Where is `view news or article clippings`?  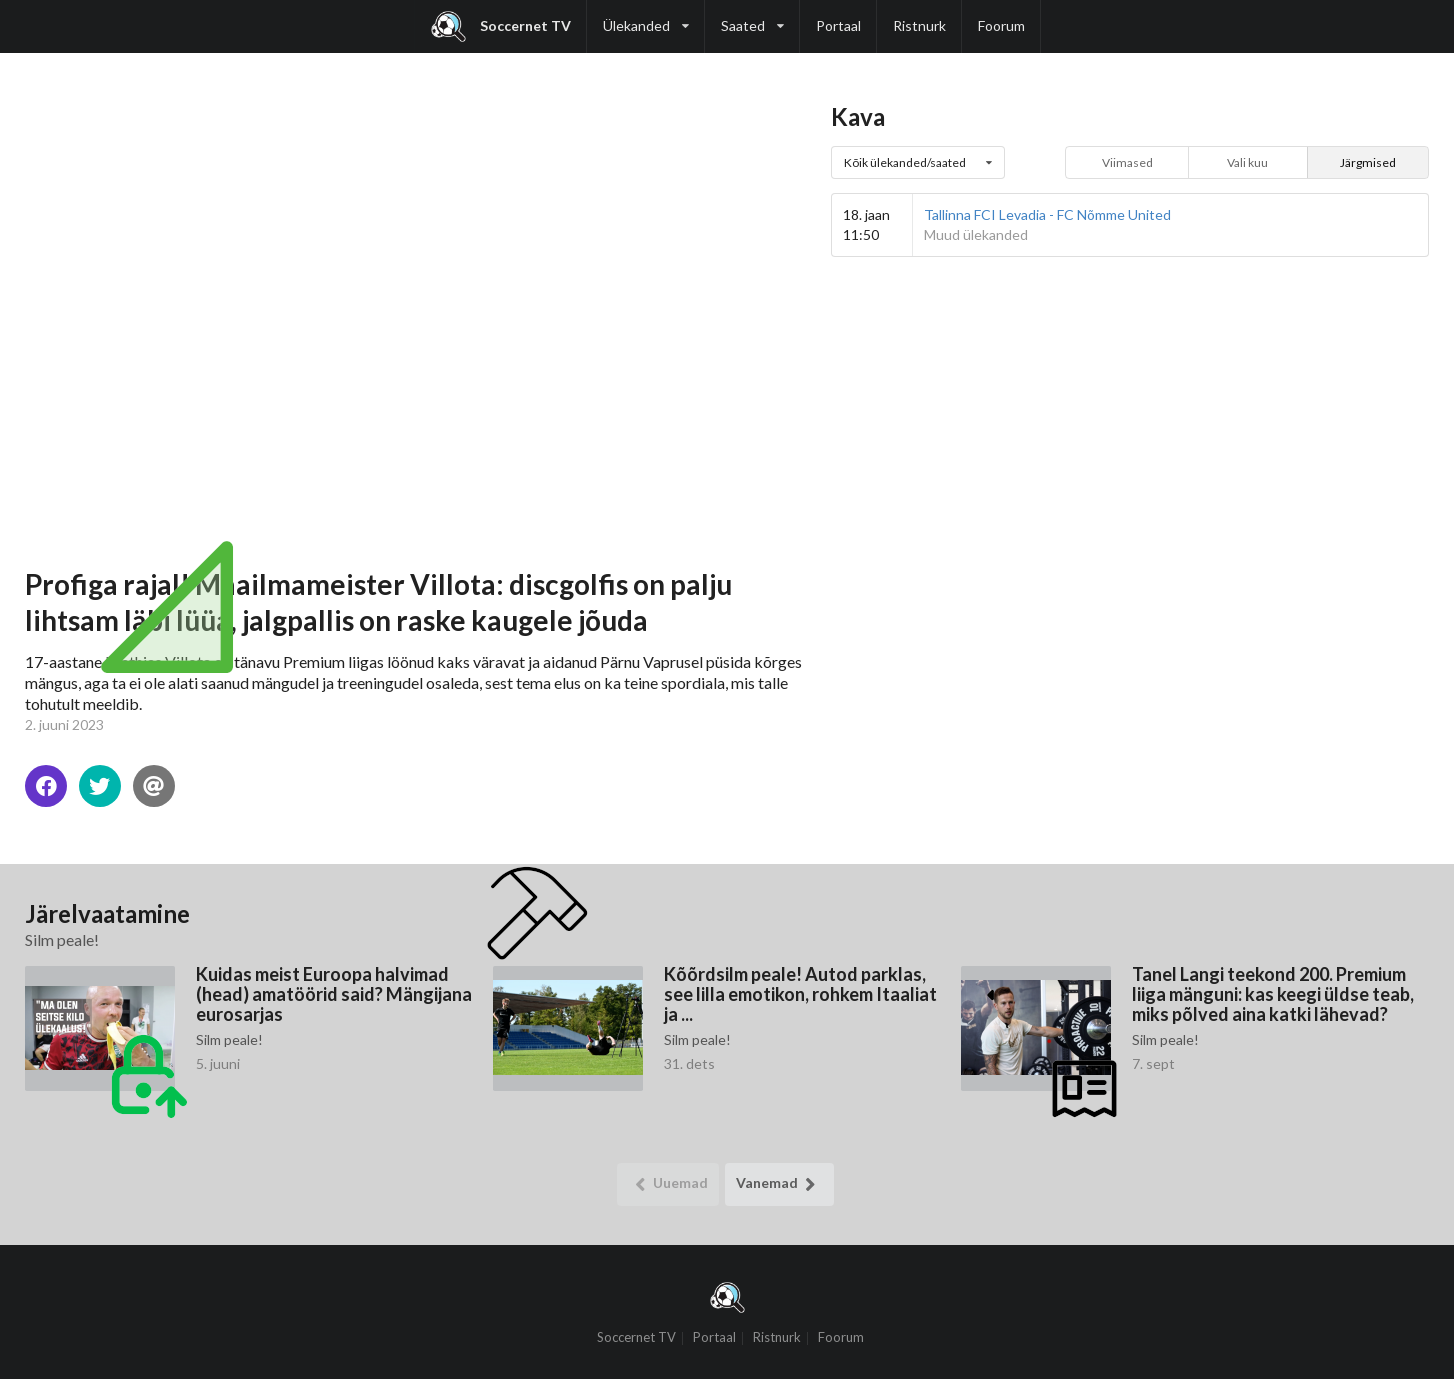
view news or article clippings is located at coordinates (1084, 1087).